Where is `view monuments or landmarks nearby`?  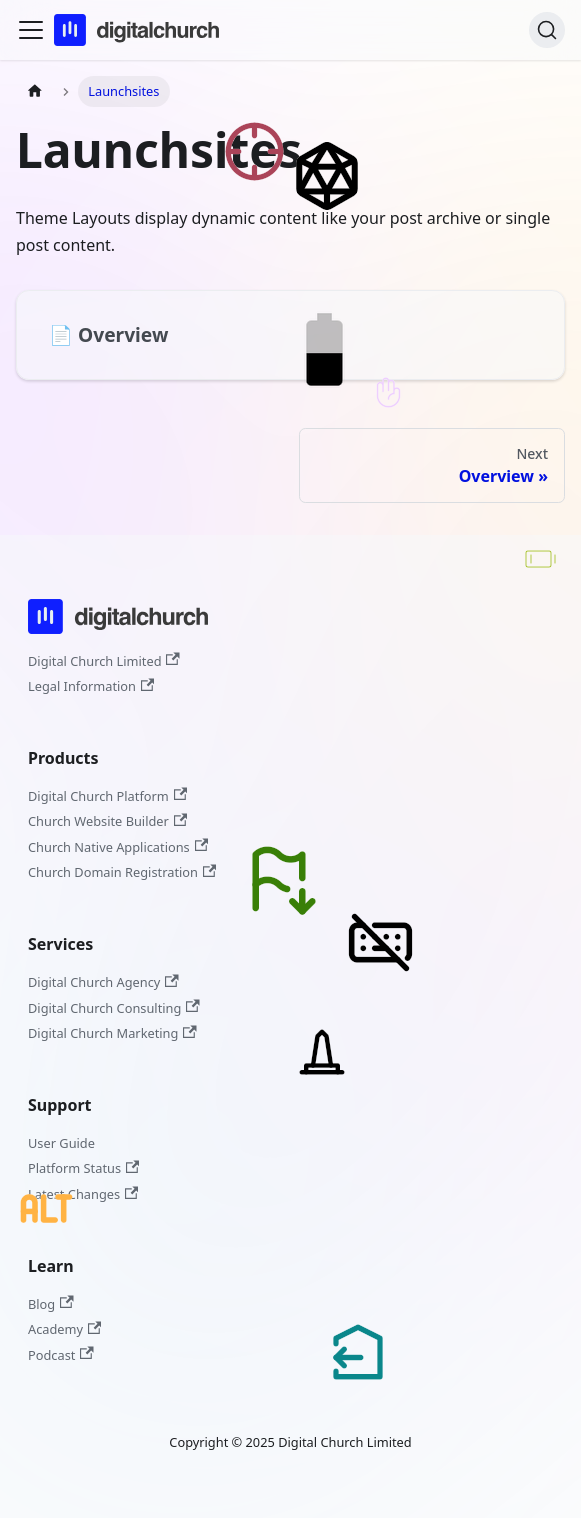
view monuments or landmarks nearby is located at coordinates (322, 1052).